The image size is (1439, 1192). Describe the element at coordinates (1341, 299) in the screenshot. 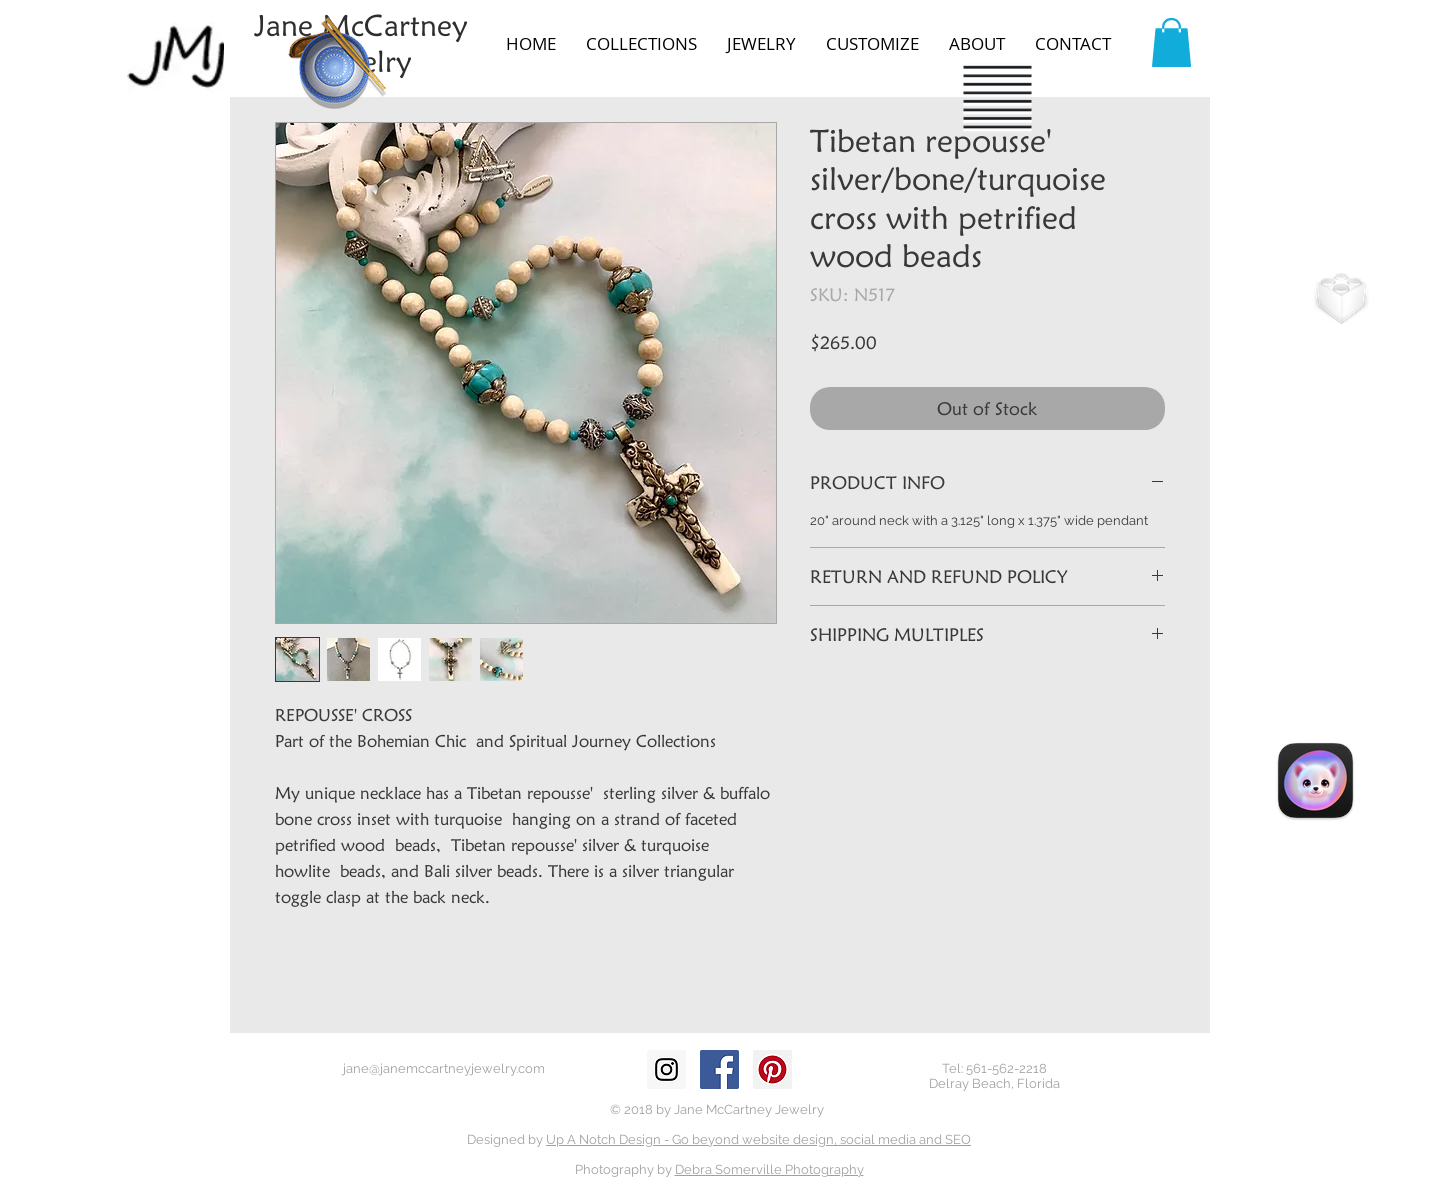

I see `a plugin or extension module` at that location.